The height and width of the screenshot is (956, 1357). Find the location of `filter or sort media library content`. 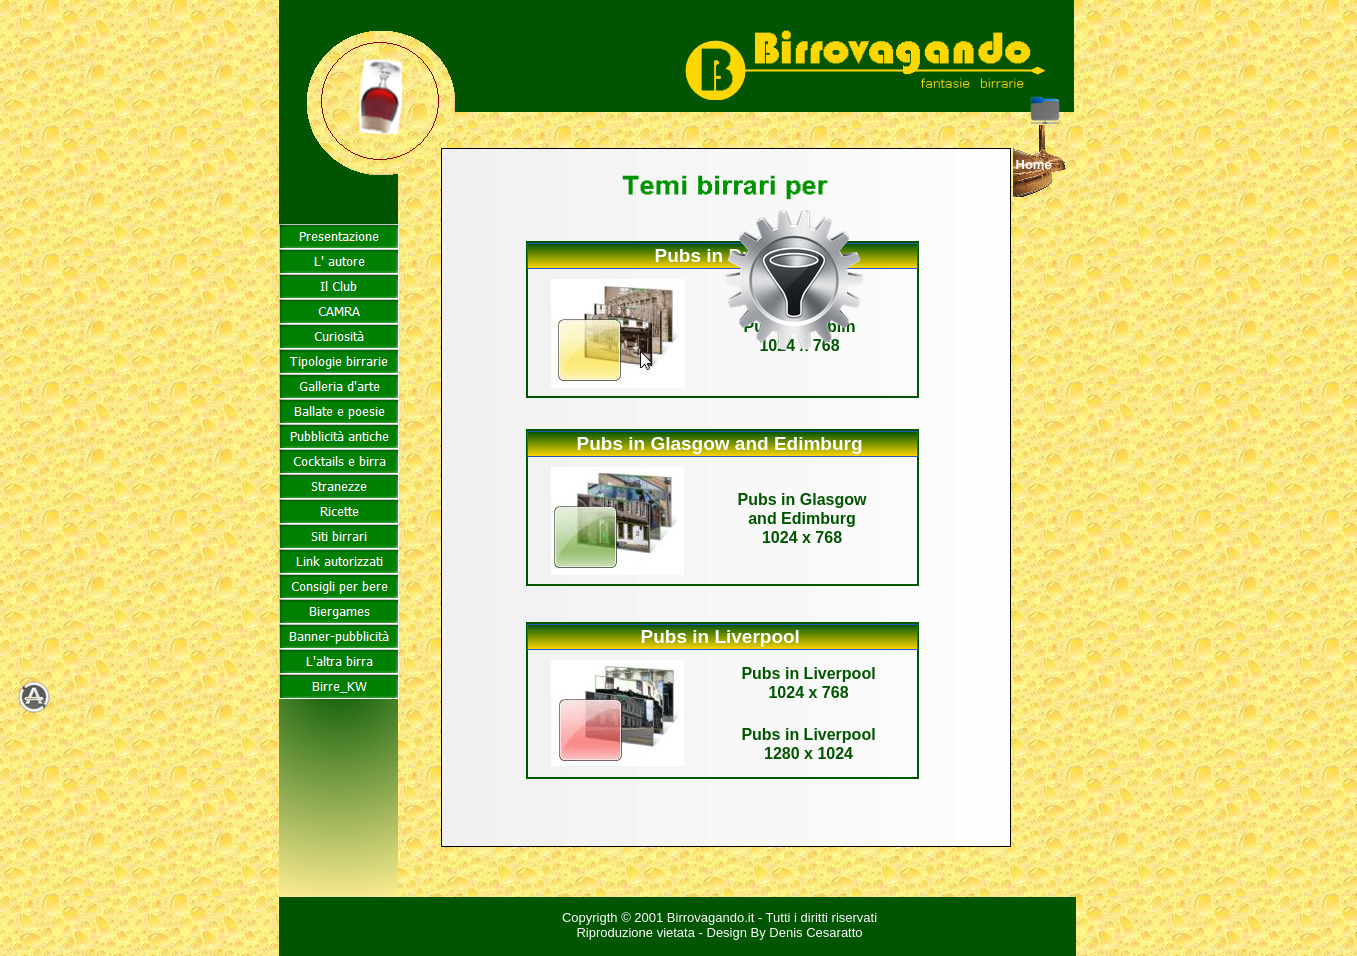

filter or sort media library content is located at coordinates (794, 280).